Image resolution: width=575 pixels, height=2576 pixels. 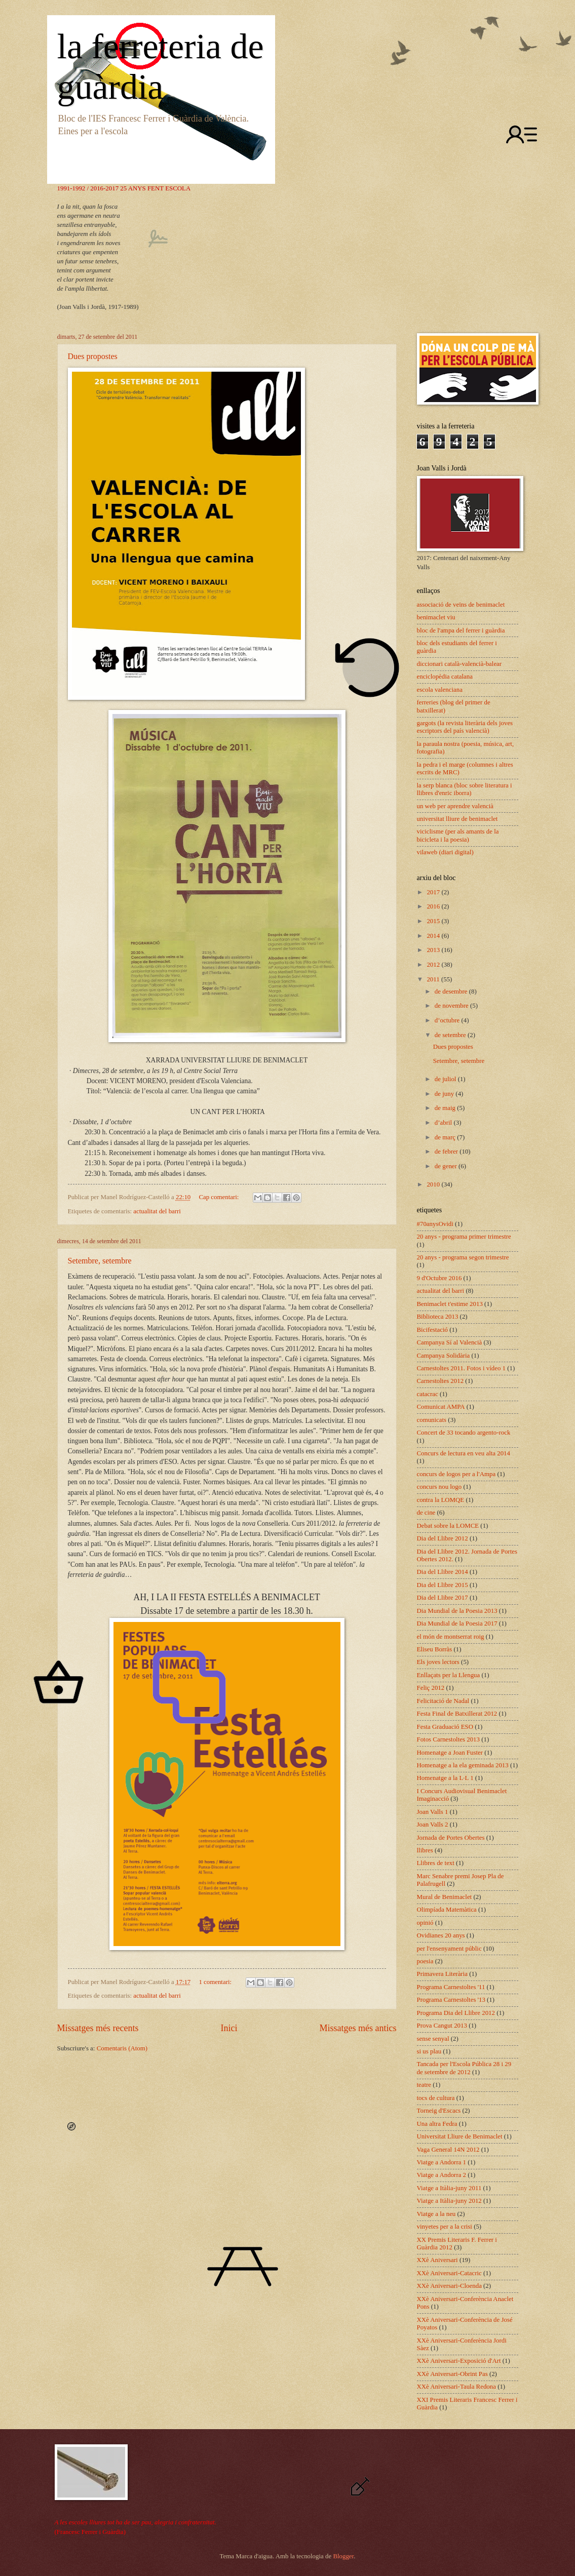 What do you see at coordinates (158, 239) in the screenshot?
I see `add your signature to a document` at bounding box center [158, 239].